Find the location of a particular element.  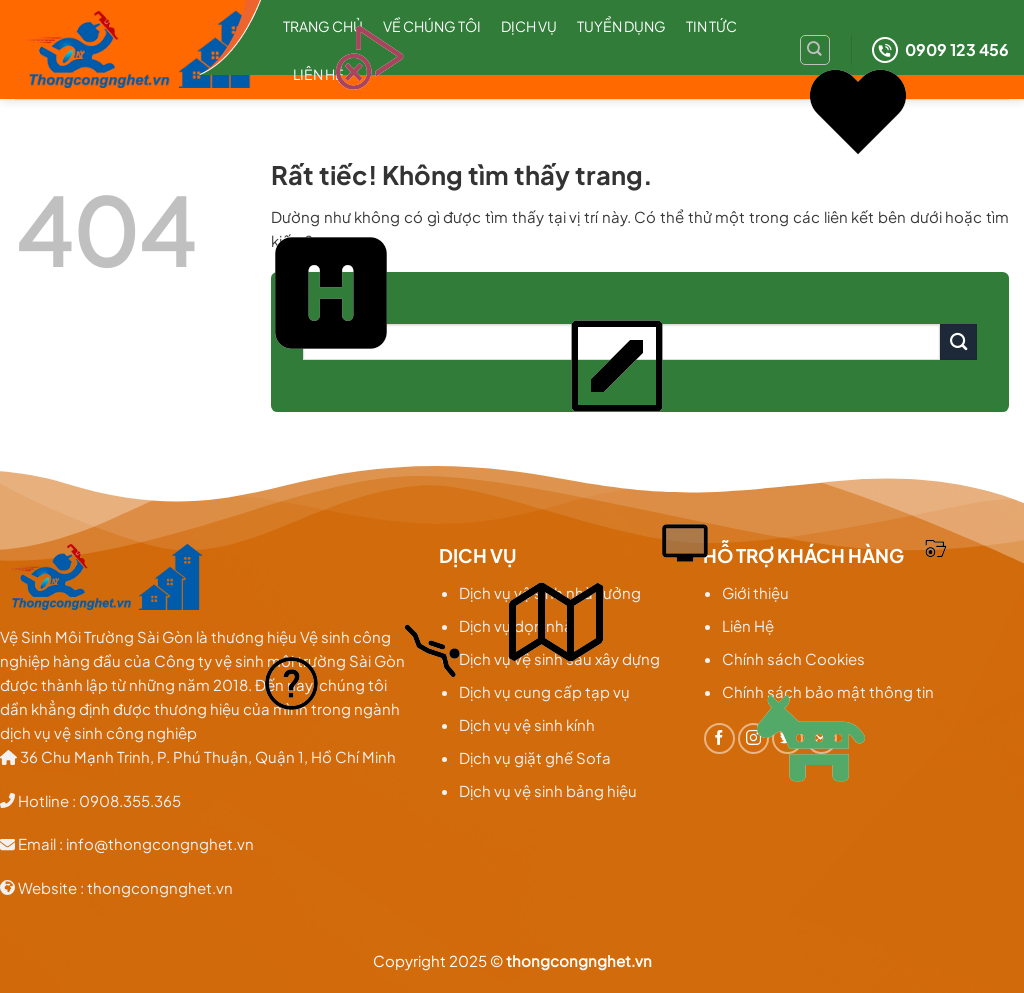

view map or location is located at coordinates (556, 622).